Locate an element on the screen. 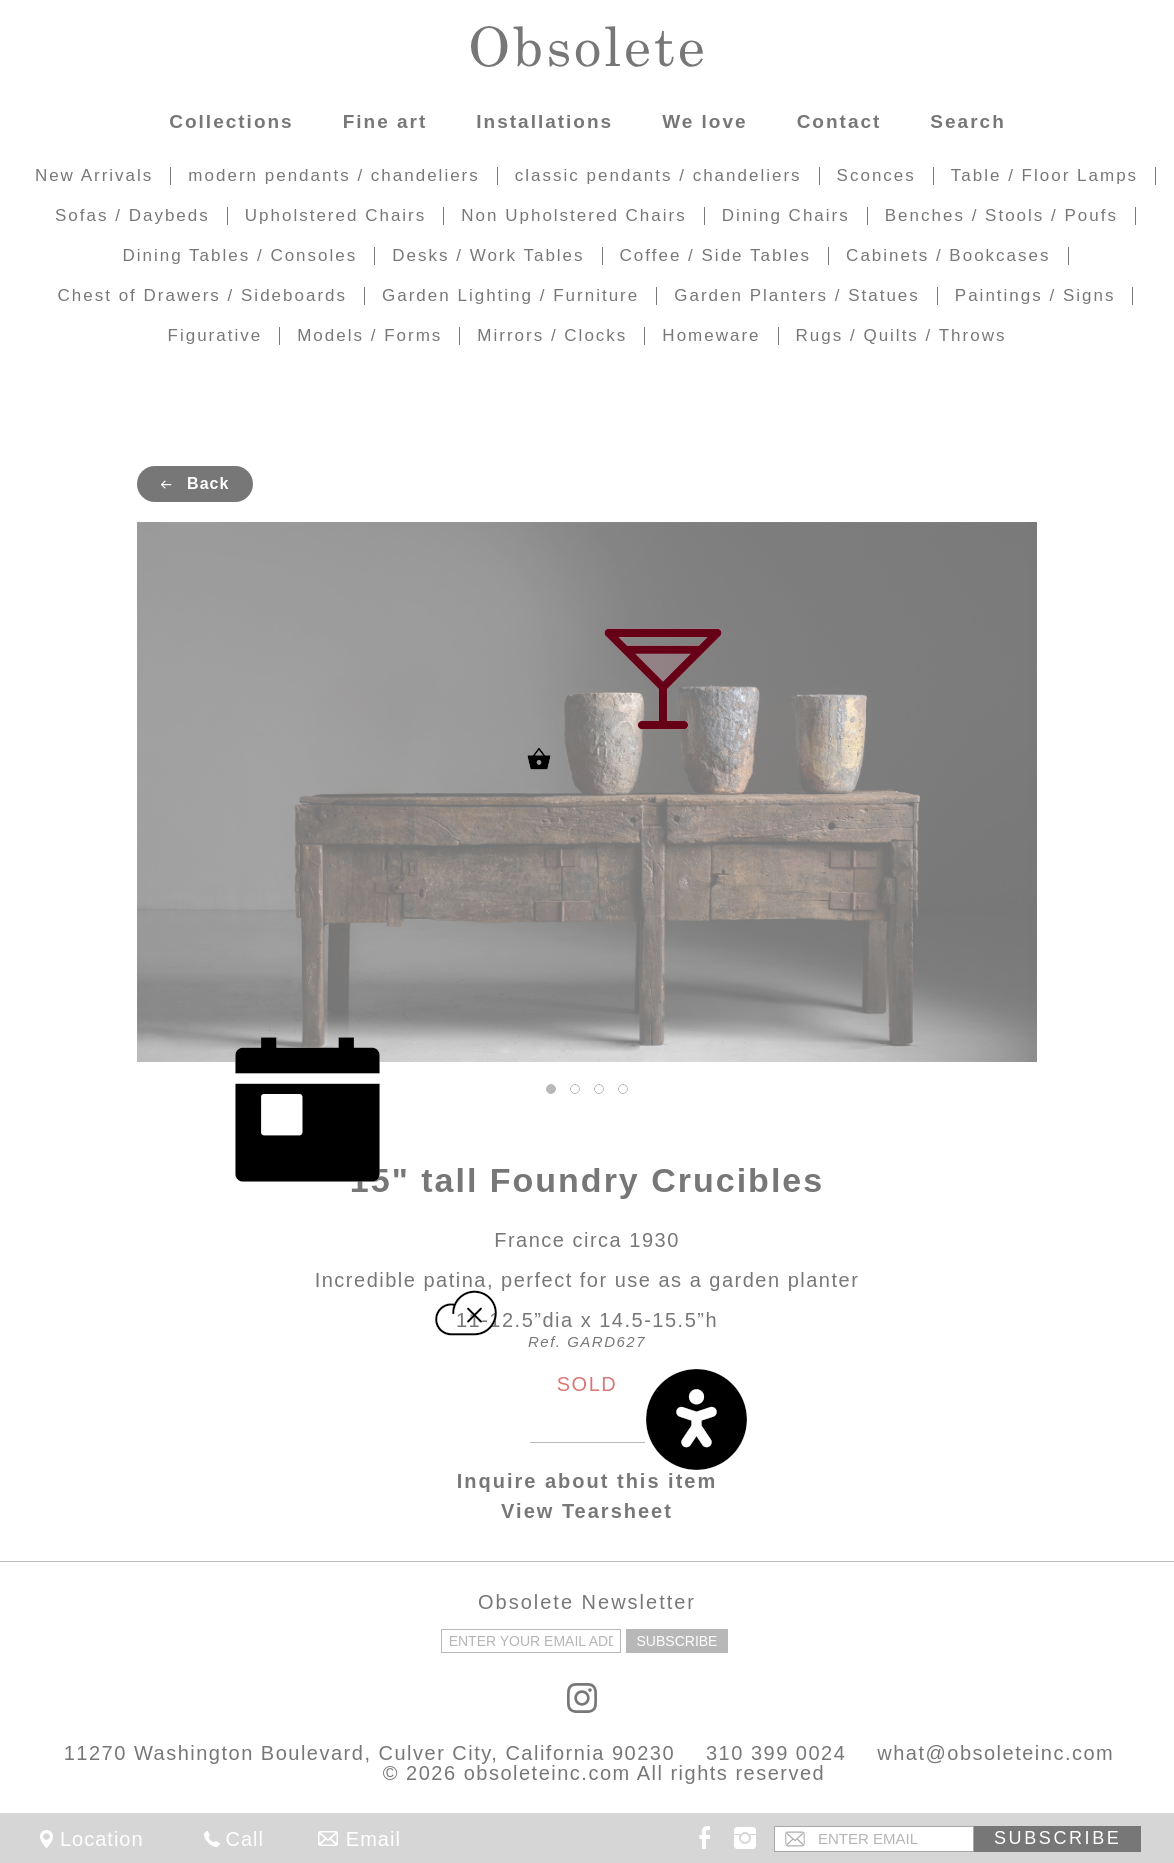 The height and width of the screenshot is (1863, 1174). disconnect from cloud storage is located at coordinates (466, 1313).